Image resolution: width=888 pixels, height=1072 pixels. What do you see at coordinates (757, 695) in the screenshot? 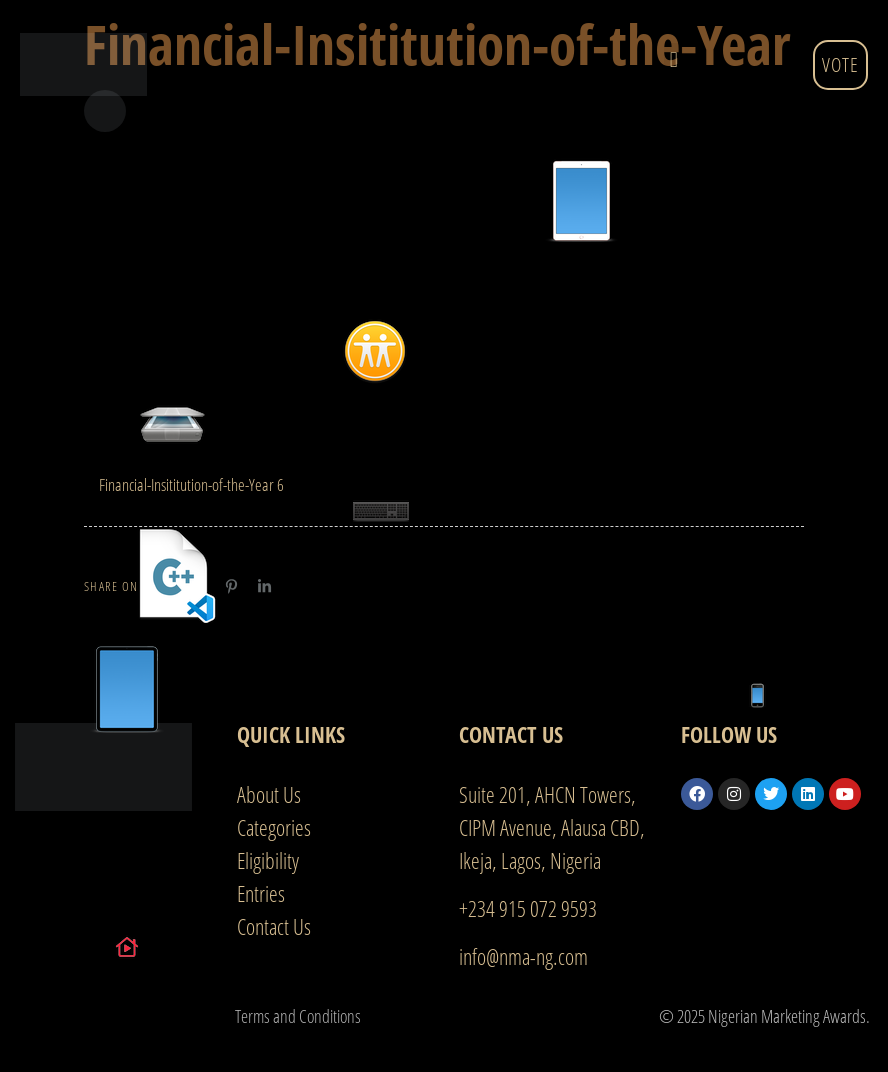
I see `indicates a connected iPhone device` at bounding box center [757, 695].